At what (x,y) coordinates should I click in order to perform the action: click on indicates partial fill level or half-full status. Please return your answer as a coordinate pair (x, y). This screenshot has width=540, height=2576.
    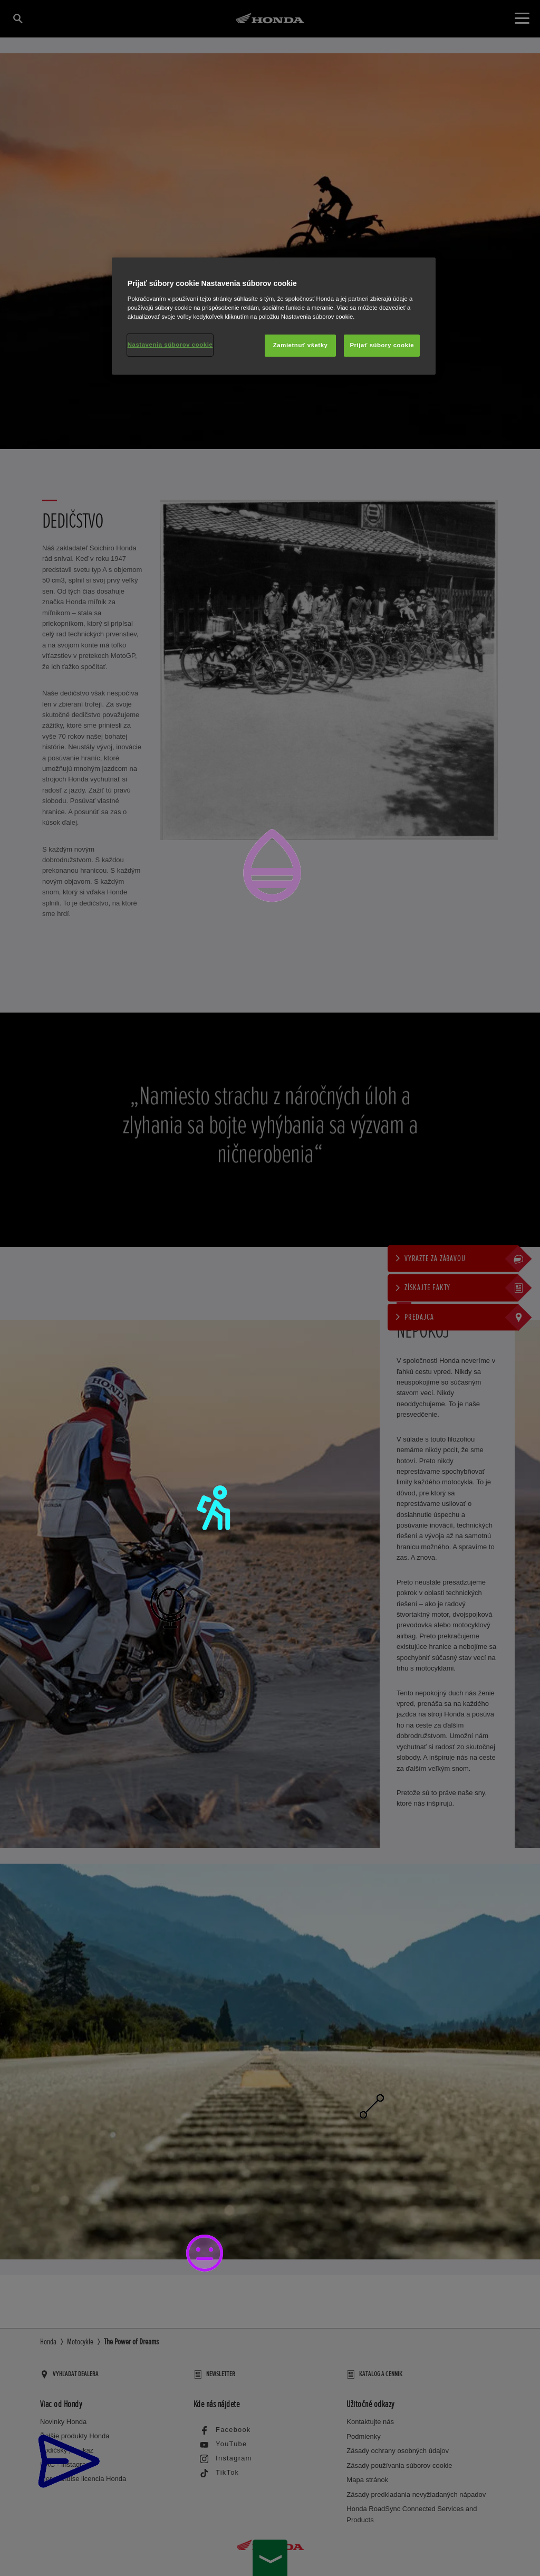
    Looking at the image, I should click on (272, 868).